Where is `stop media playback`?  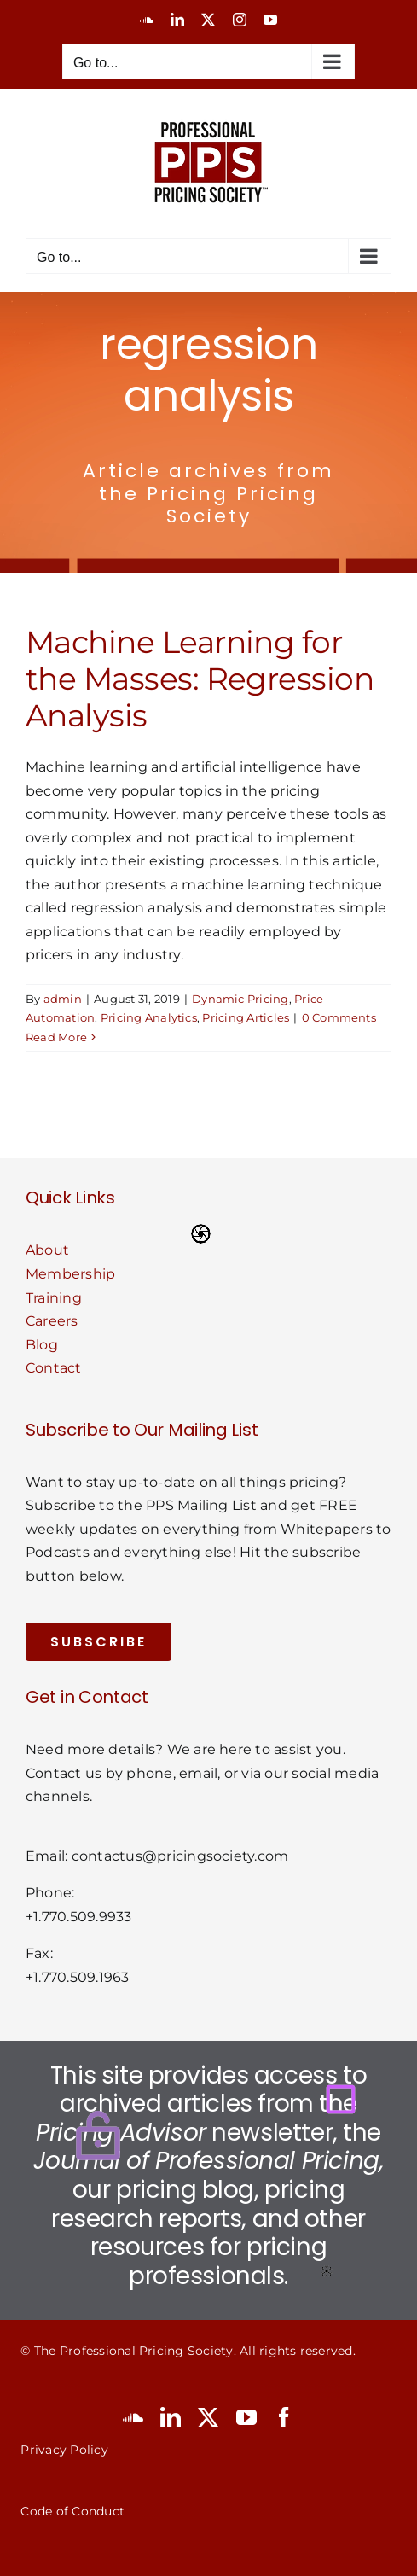
stop media playback is located at coordinates (340, 2099).